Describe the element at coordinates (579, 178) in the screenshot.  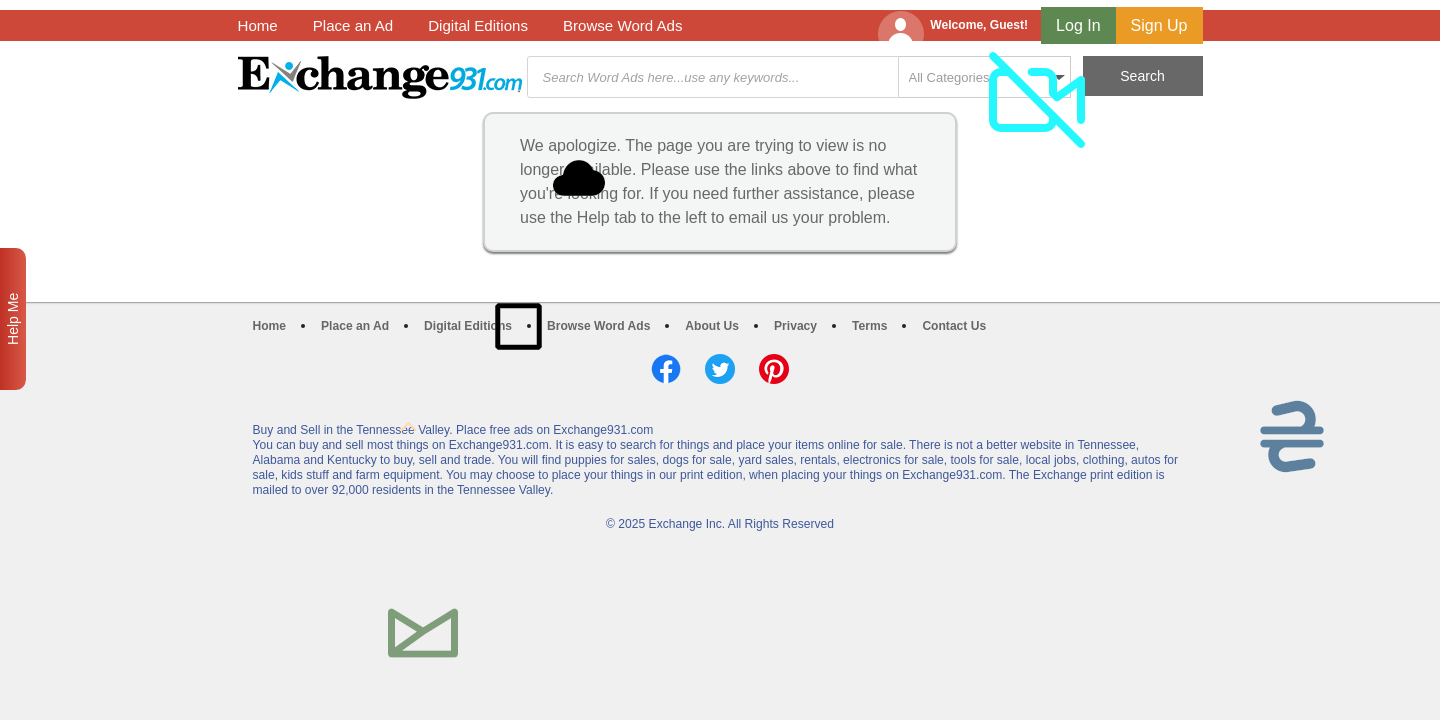
I see `indicates cloudy weather conditions` at that location.